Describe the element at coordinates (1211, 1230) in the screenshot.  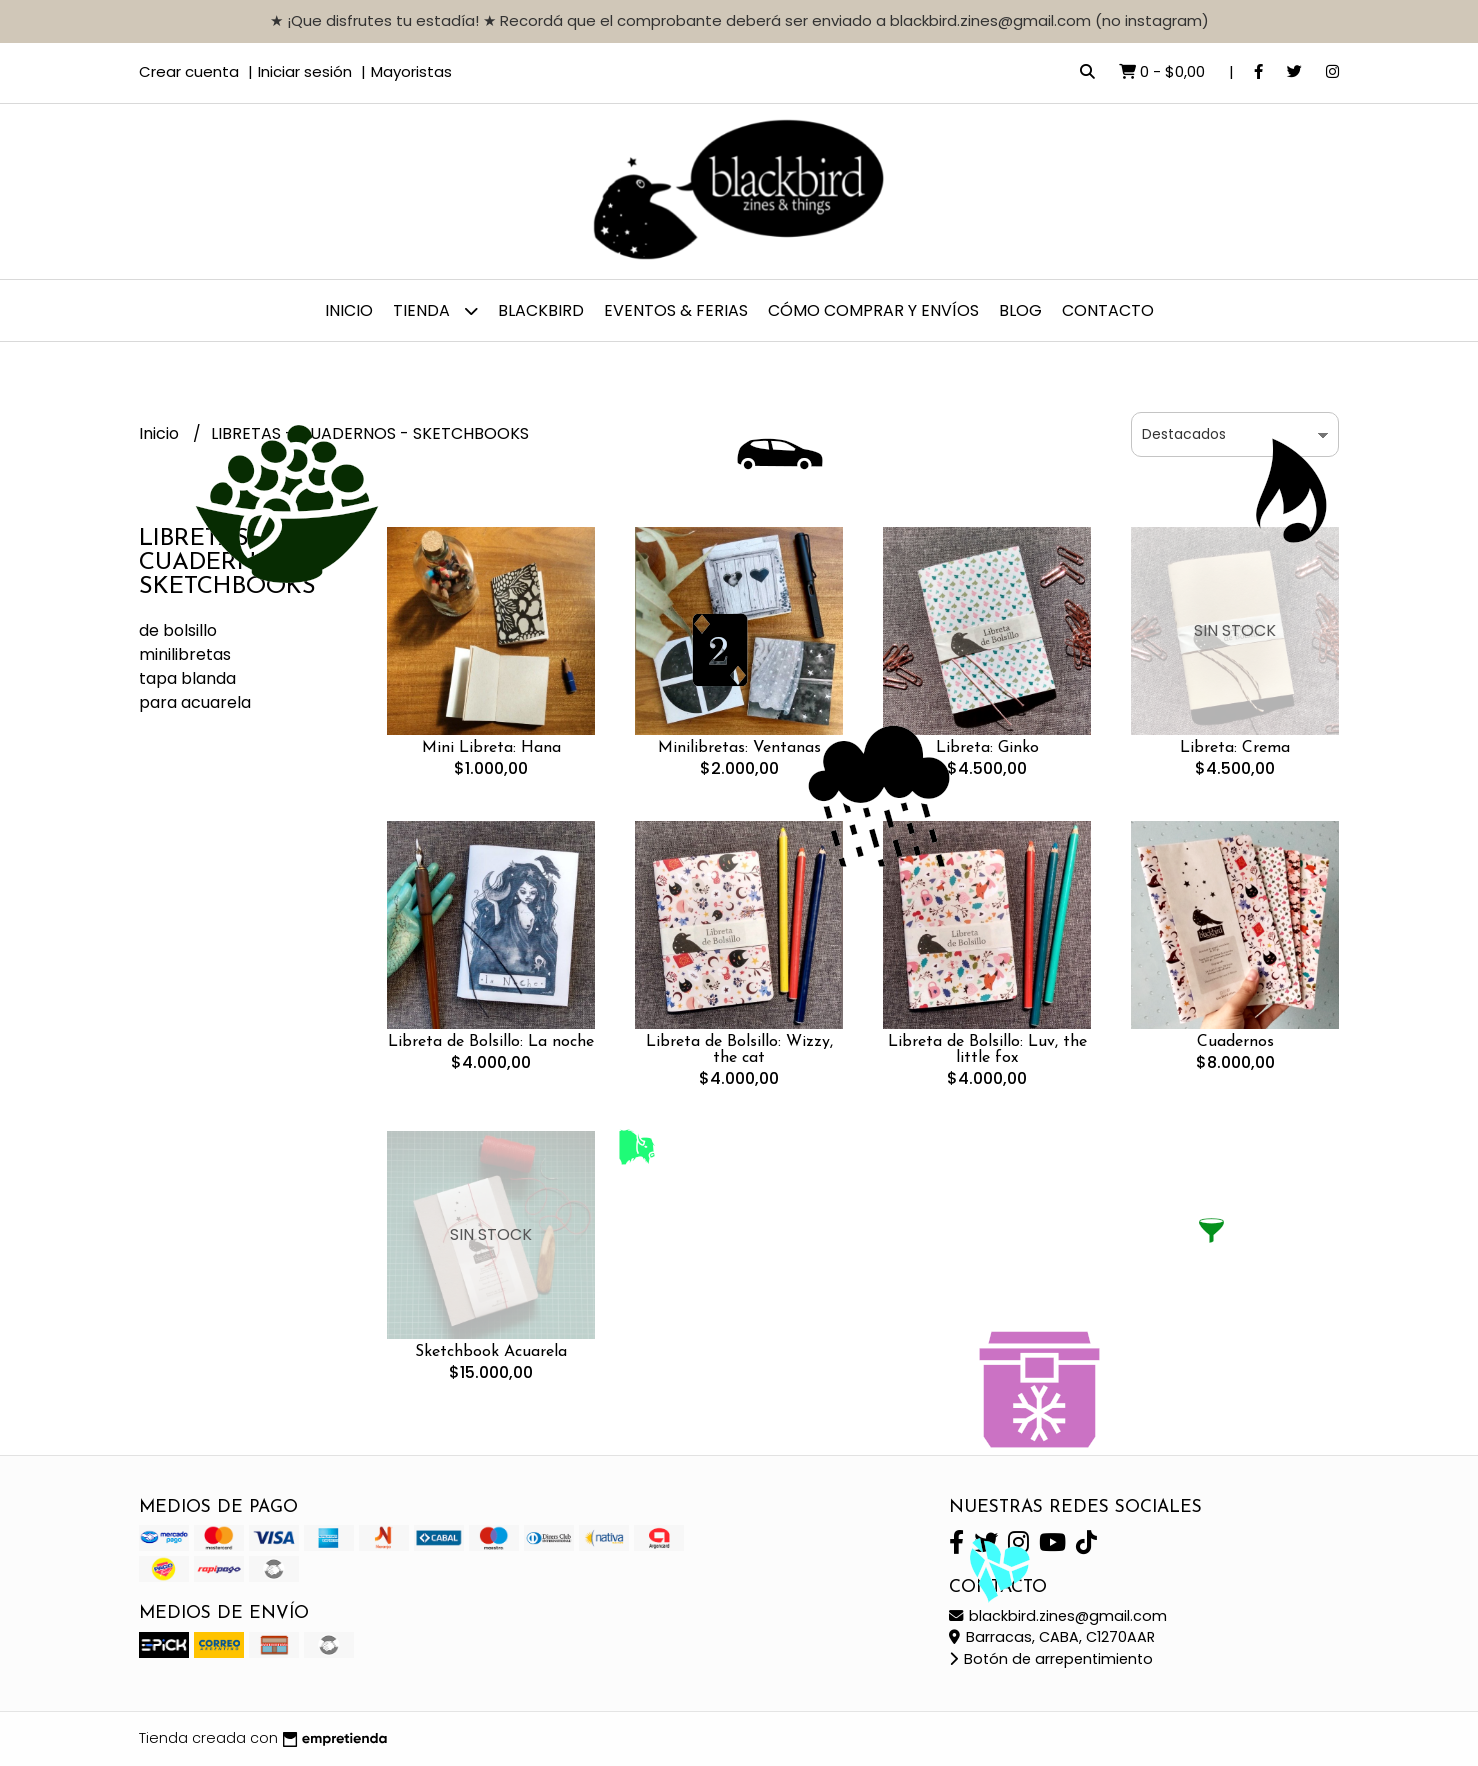
I see `filter or sort content` at that location.